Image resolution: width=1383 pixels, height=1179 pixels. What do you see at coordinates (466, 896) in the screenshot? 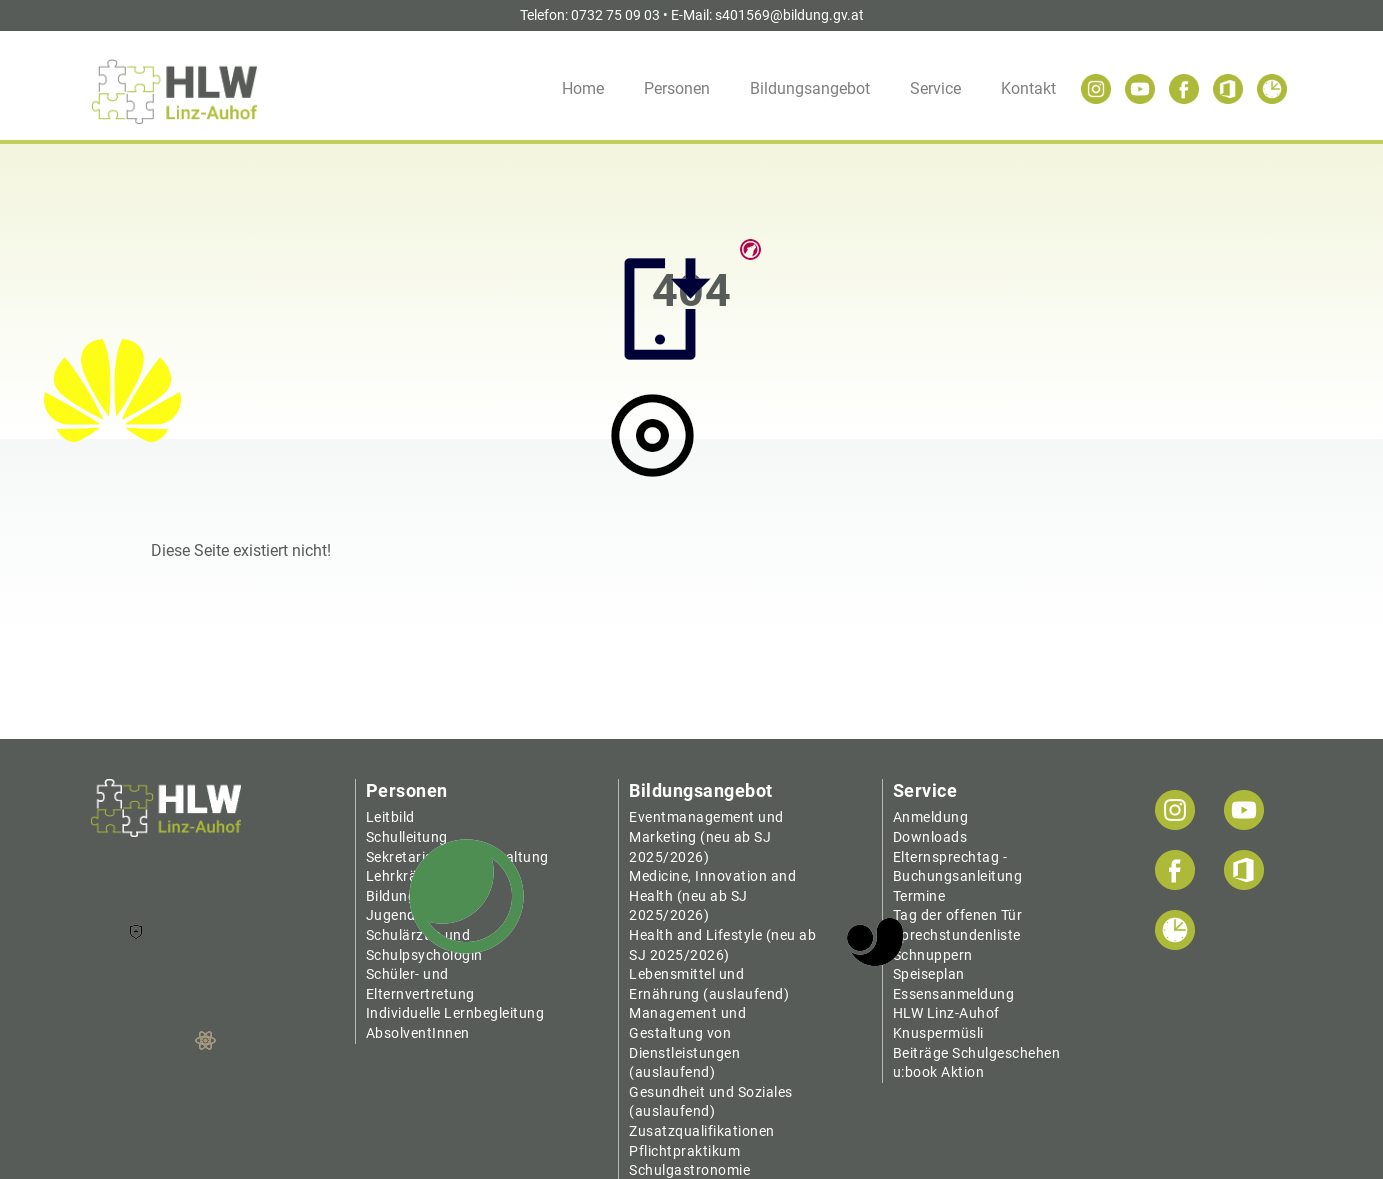
I see `adjust display contrast settings` at bounding box center [466, 896].